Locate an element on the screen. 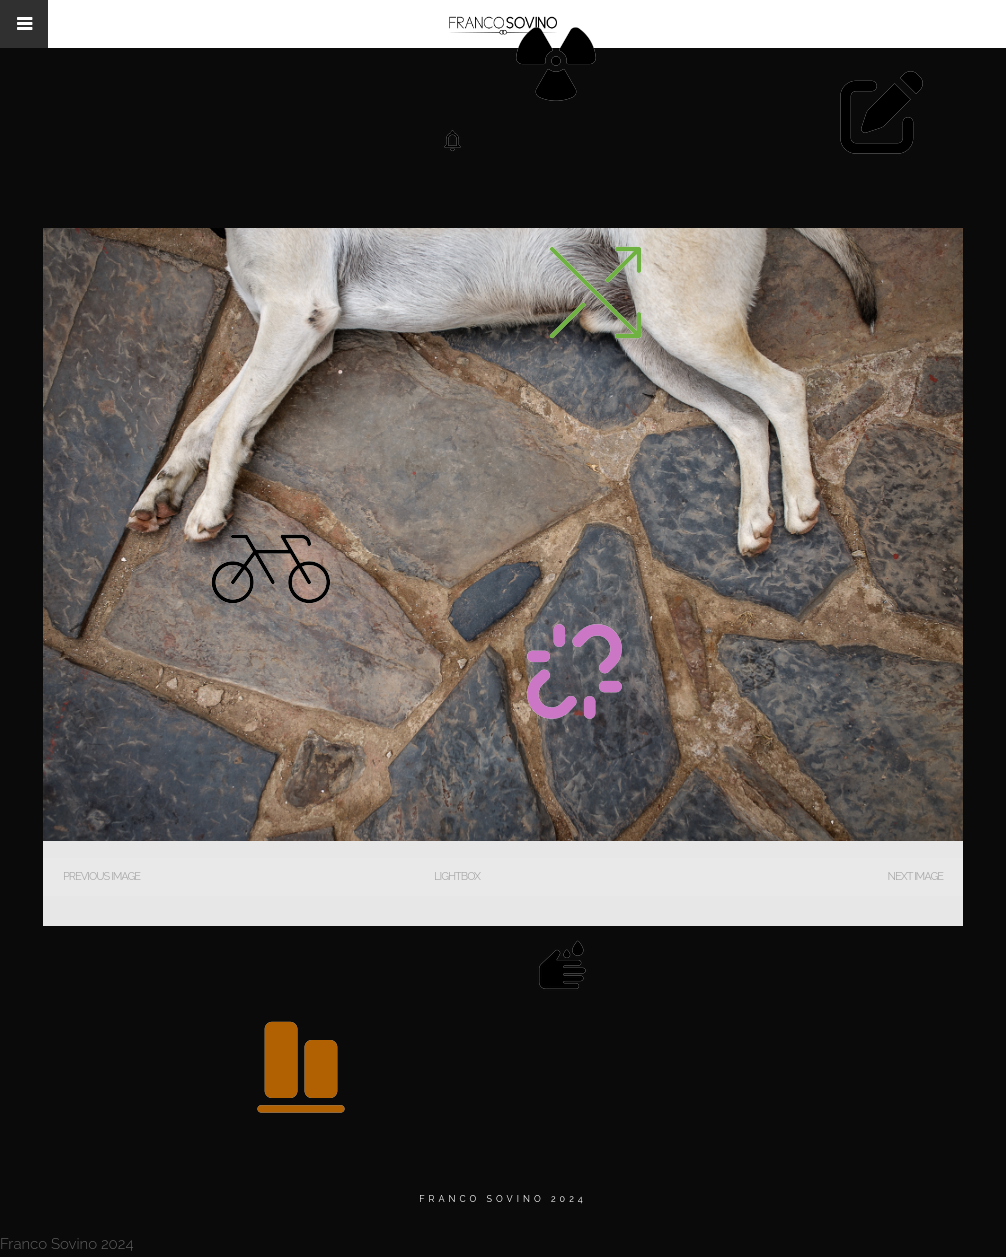 This screenshot has width=1006, height=1257. edit or modify content is located at coordinates (882, 112).